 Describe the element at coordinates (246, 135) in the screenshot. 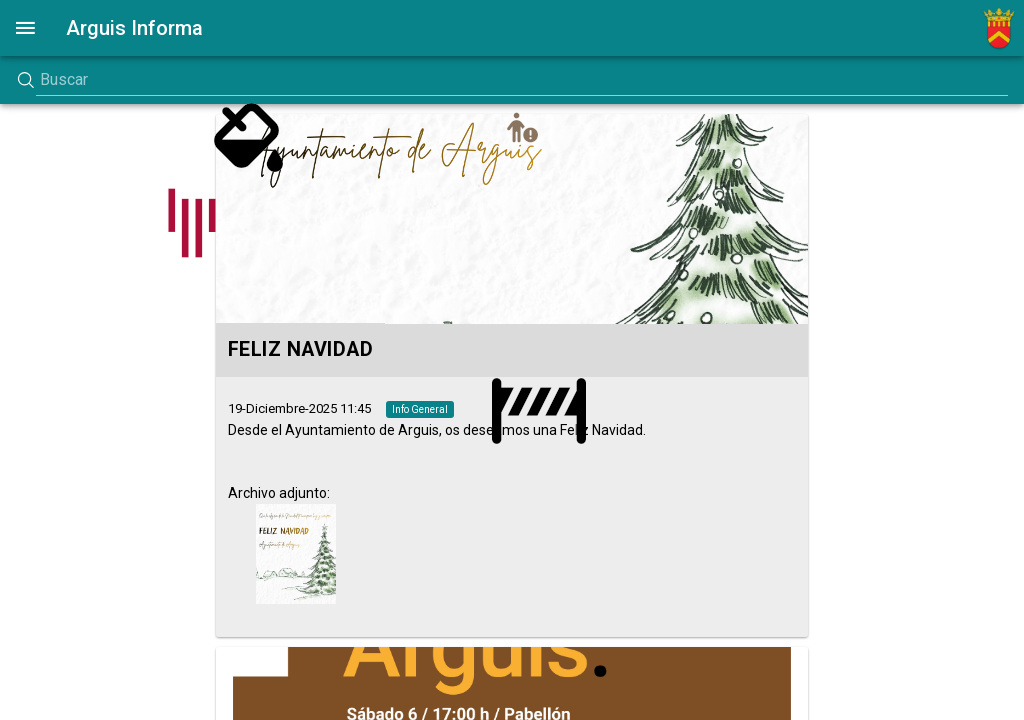

I see `fill an area with color` at that location.